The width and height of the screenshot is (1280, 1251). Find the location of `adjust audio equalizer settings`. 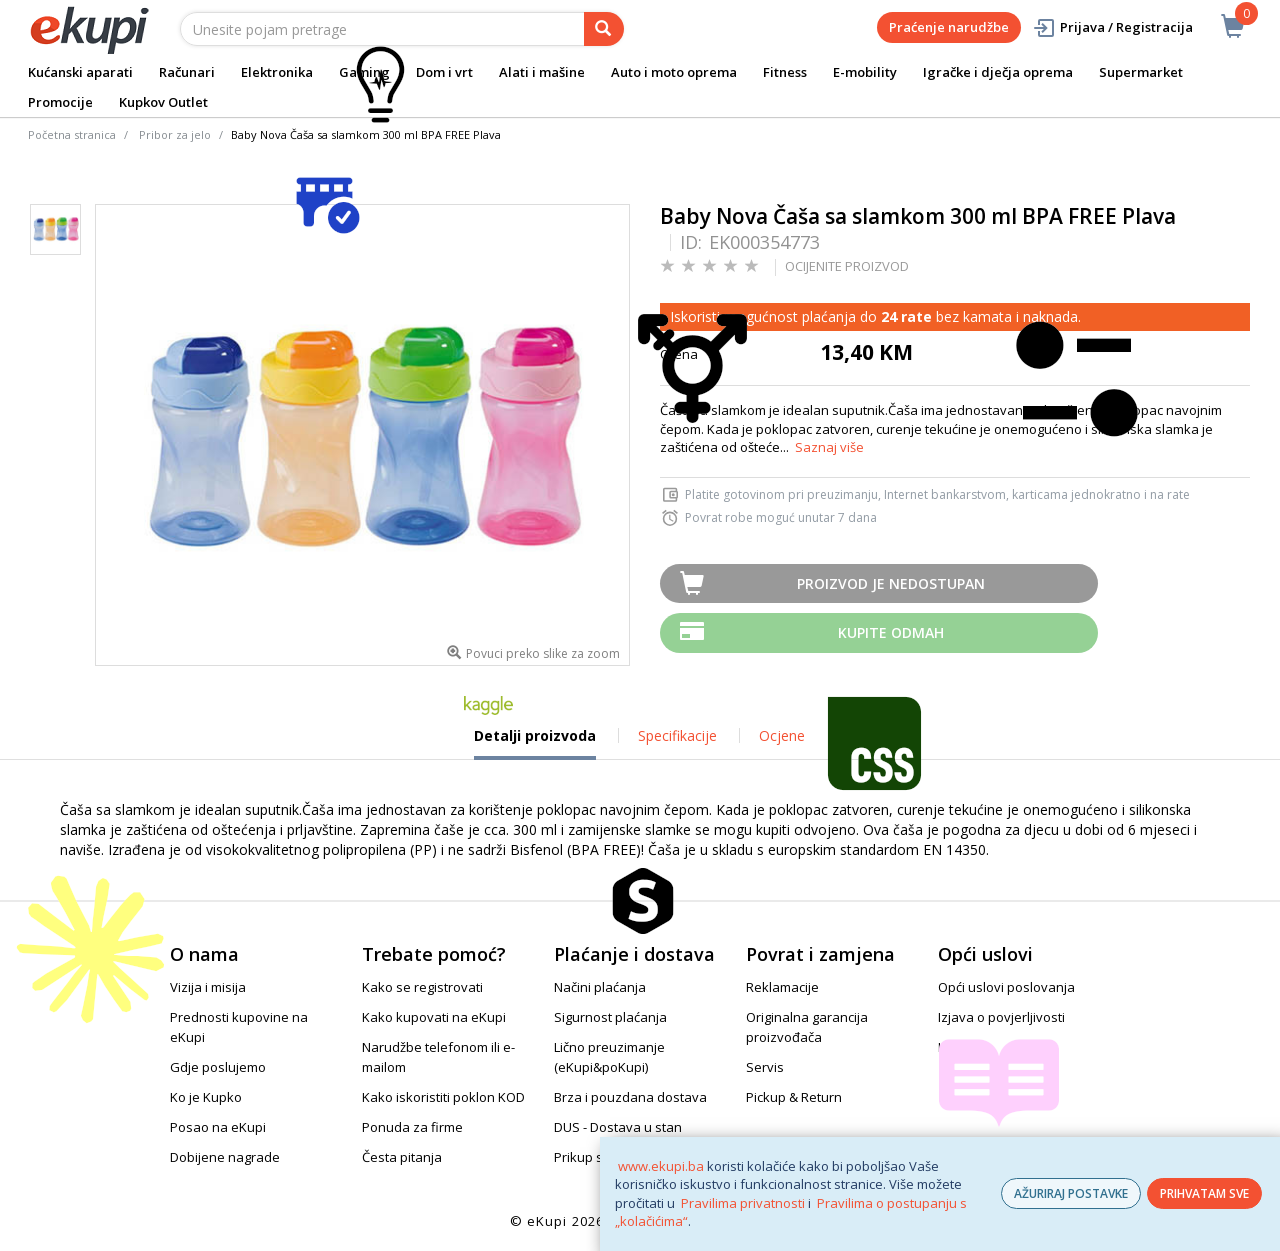

adjust audio equalizer settings is located at coordinates (1077, 379).